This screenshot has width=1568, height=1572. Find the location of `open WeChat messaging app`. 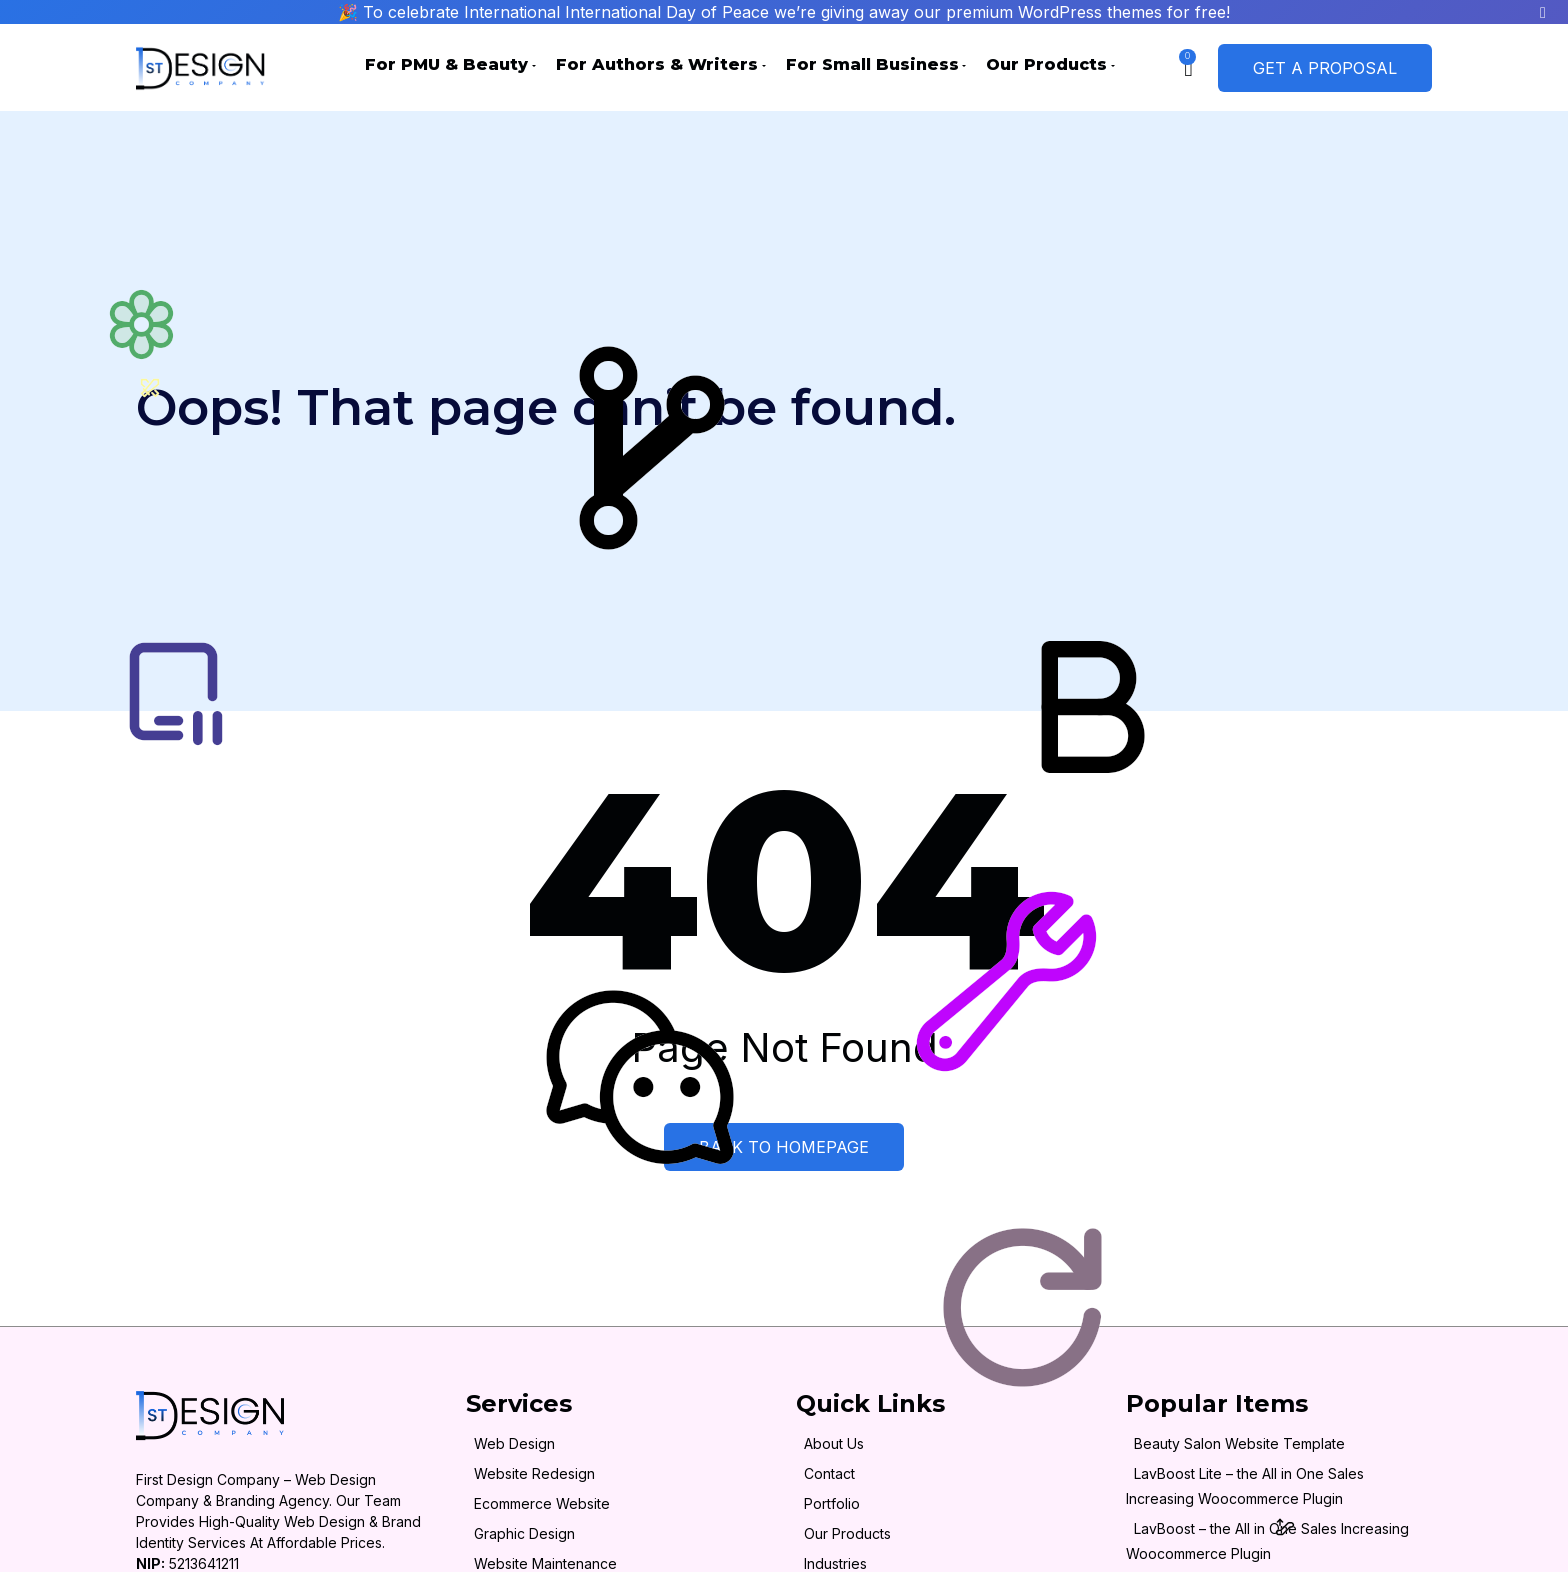

open WeChat messaging app is located at coordinates (640, 1077).